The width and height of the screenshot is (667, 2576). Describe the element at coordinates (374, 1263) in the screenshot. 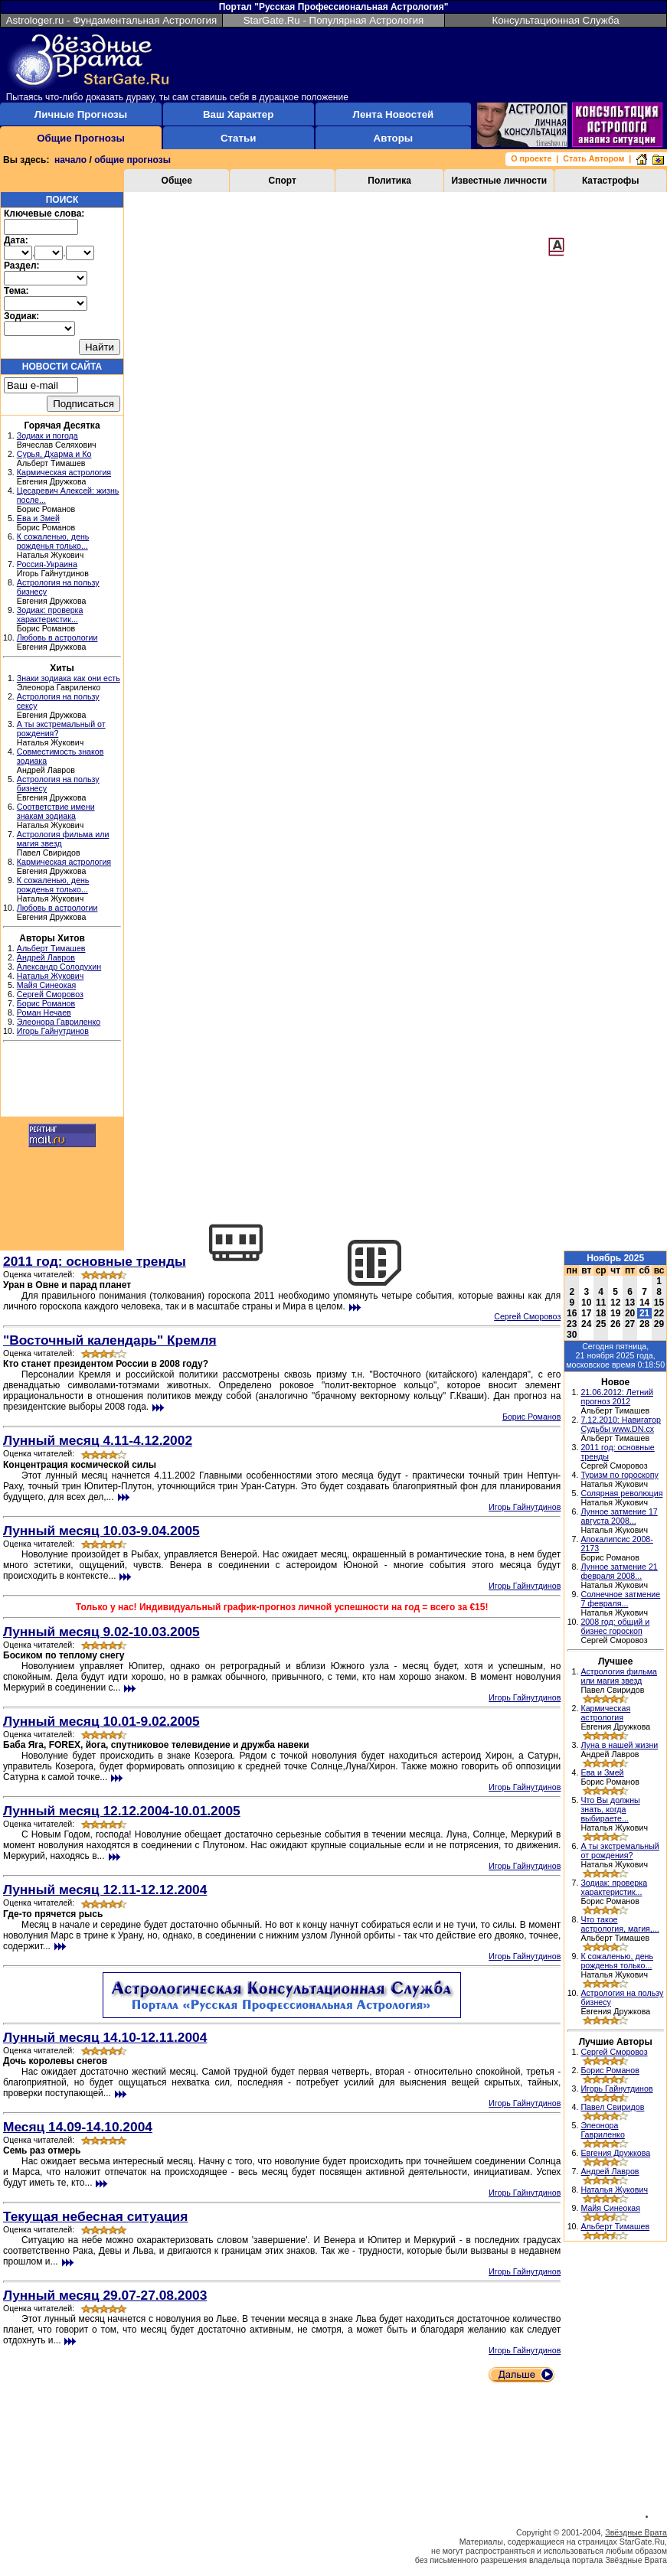

I see `indicates sim card status or settings` at that location.